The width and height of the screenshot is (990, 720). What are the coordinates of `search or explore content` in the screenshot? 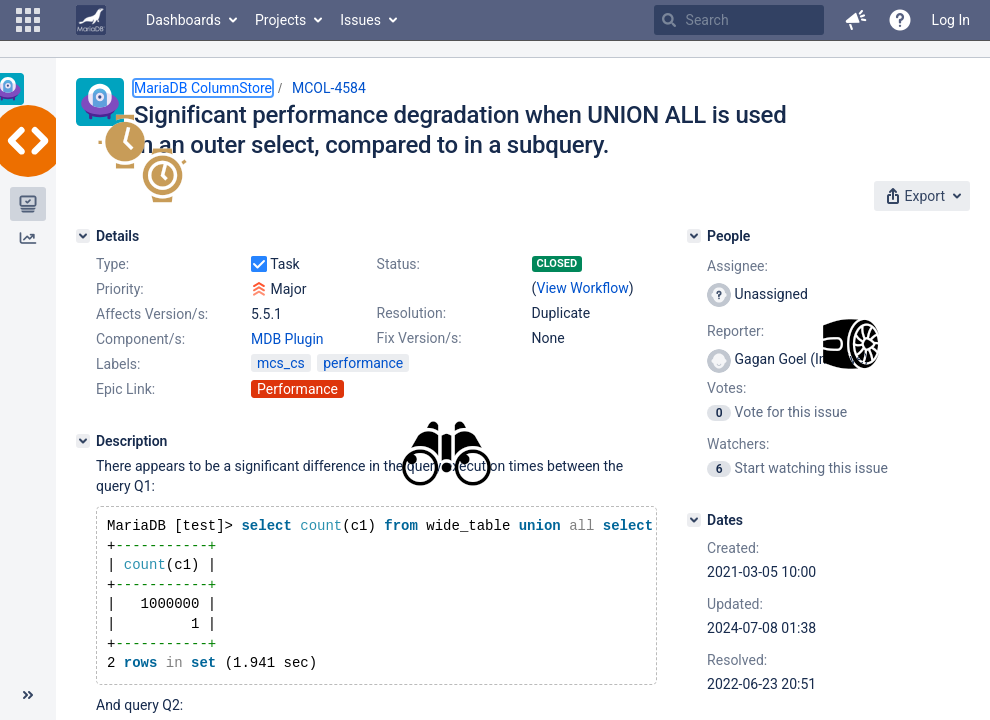 It's located at (446, 453).